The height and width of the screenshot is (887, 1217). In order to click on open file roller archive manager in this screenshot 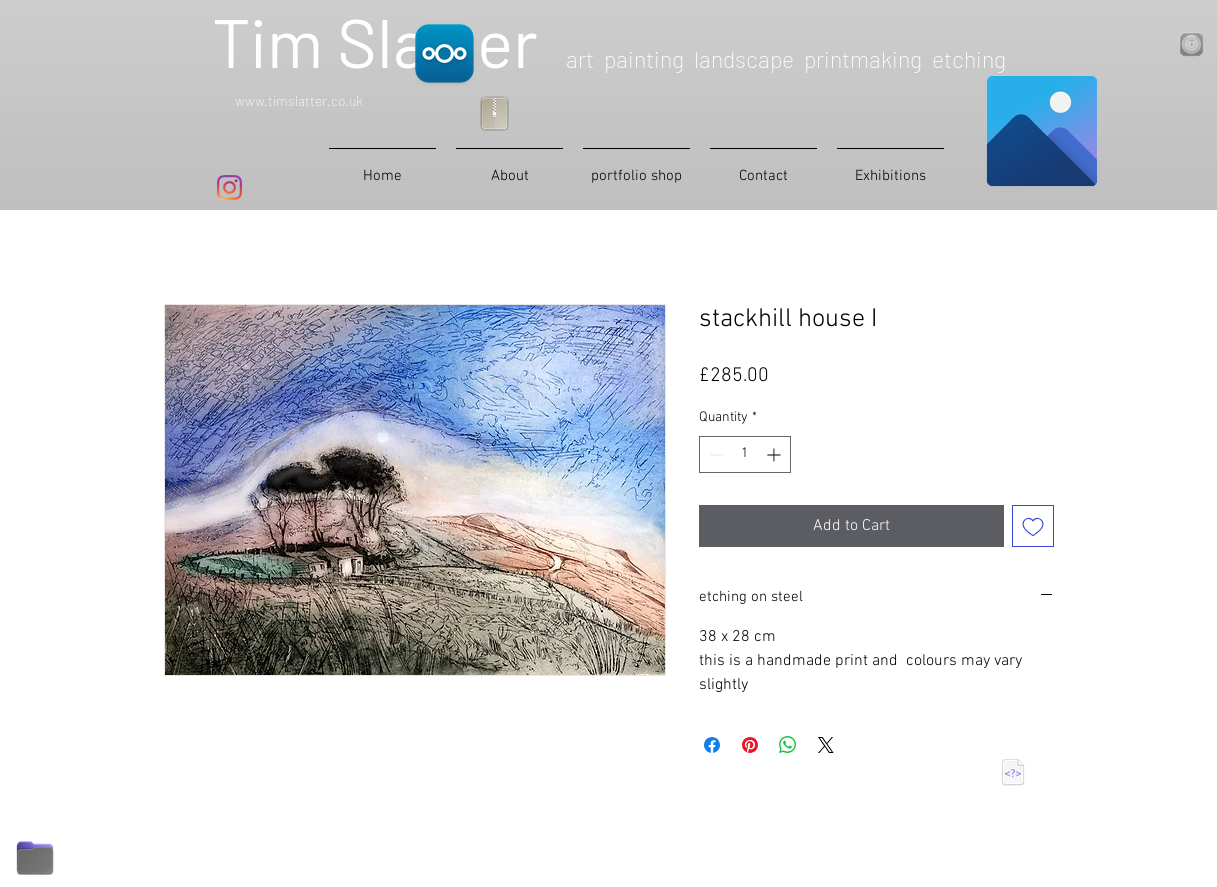, I will do `click(494, 113)`.